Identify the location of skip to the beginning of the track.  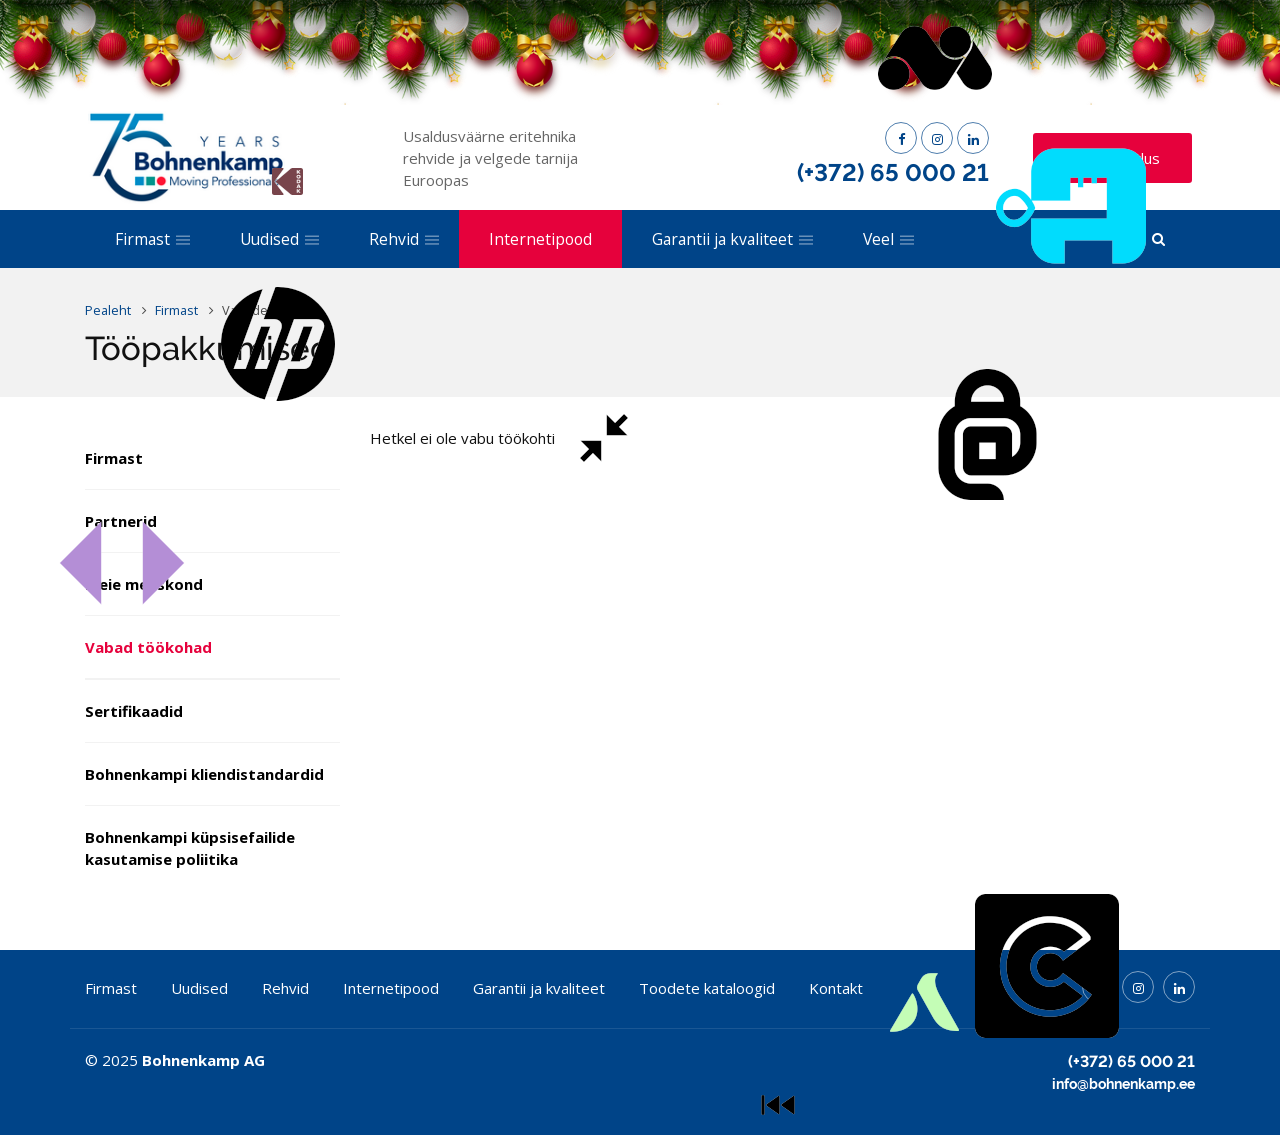
(778, 1105).